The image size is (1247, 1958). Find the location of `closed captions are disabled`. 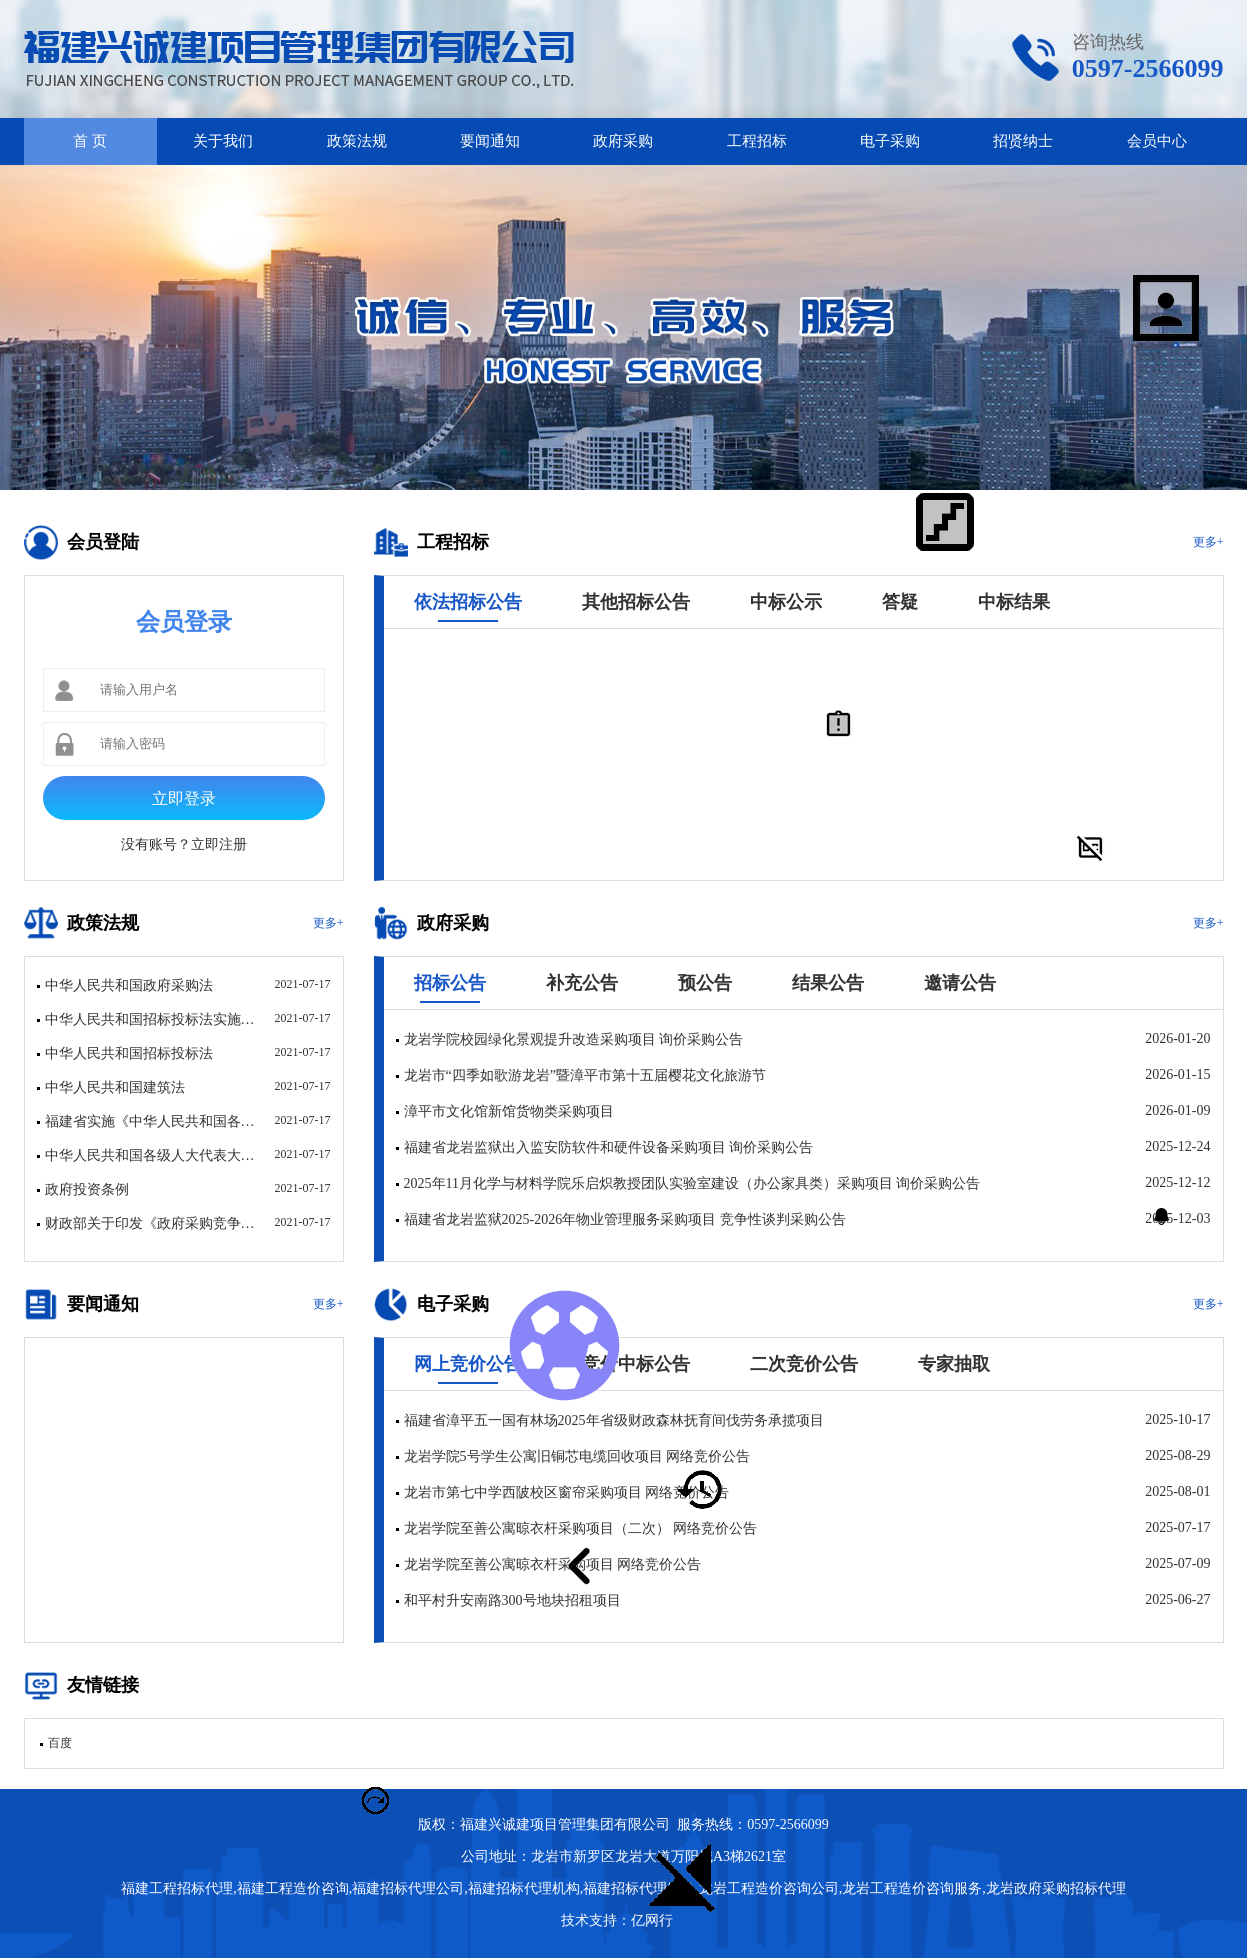

closed captions are disabled is located at coordinates (1090, 847).